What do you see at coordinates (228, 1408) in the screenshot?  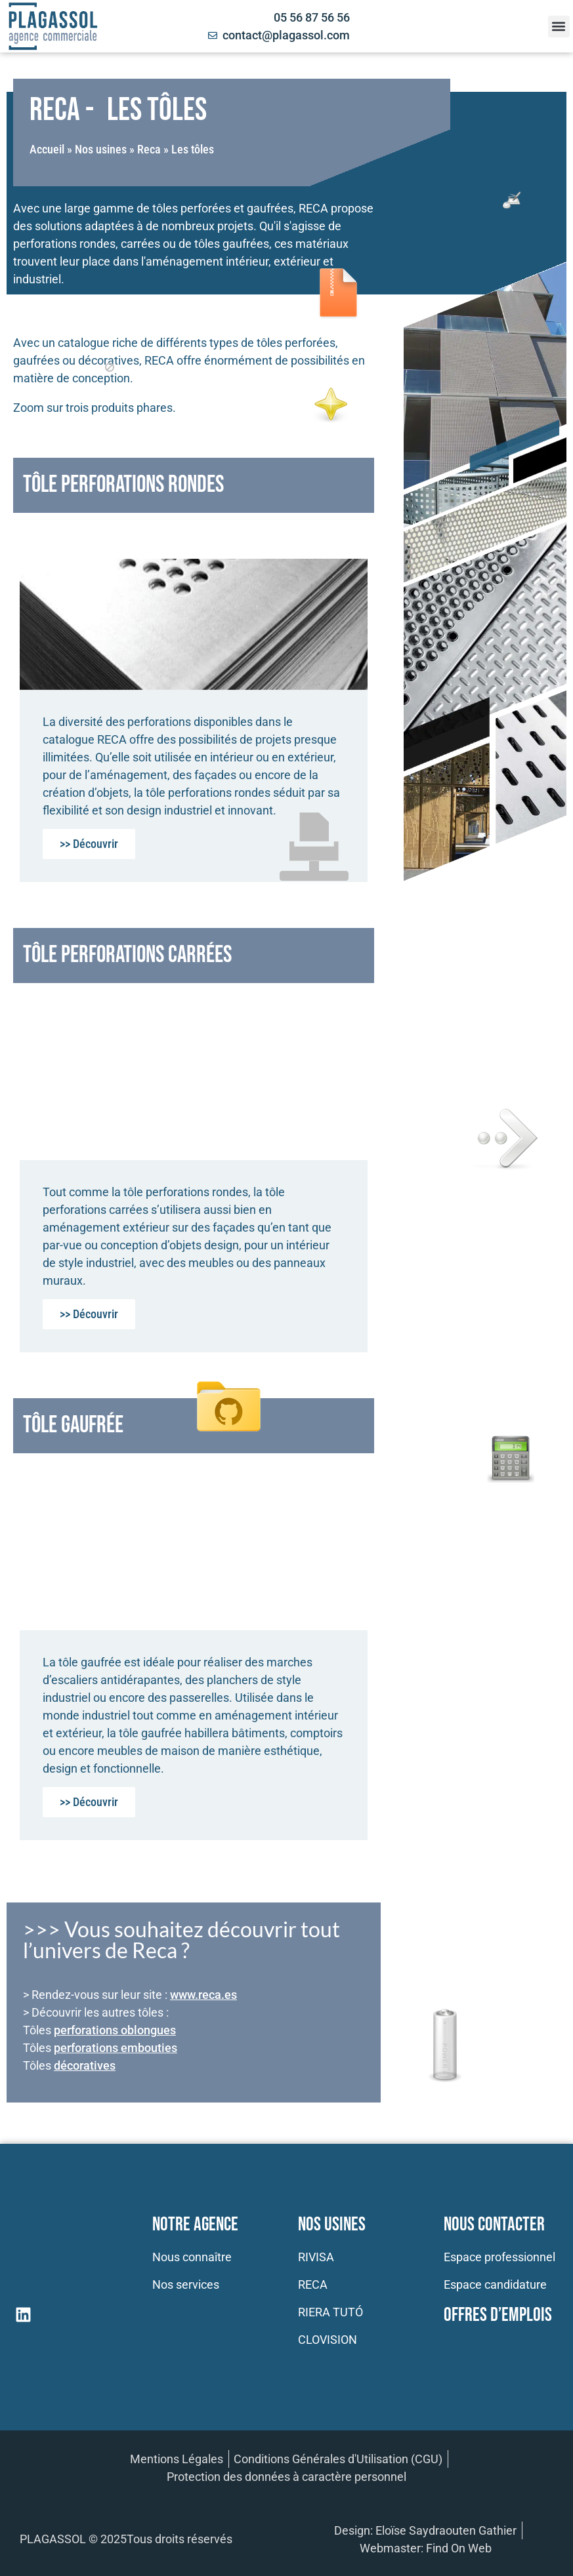 I see `open folder containing github projects` at bounding box center [228, 1408].